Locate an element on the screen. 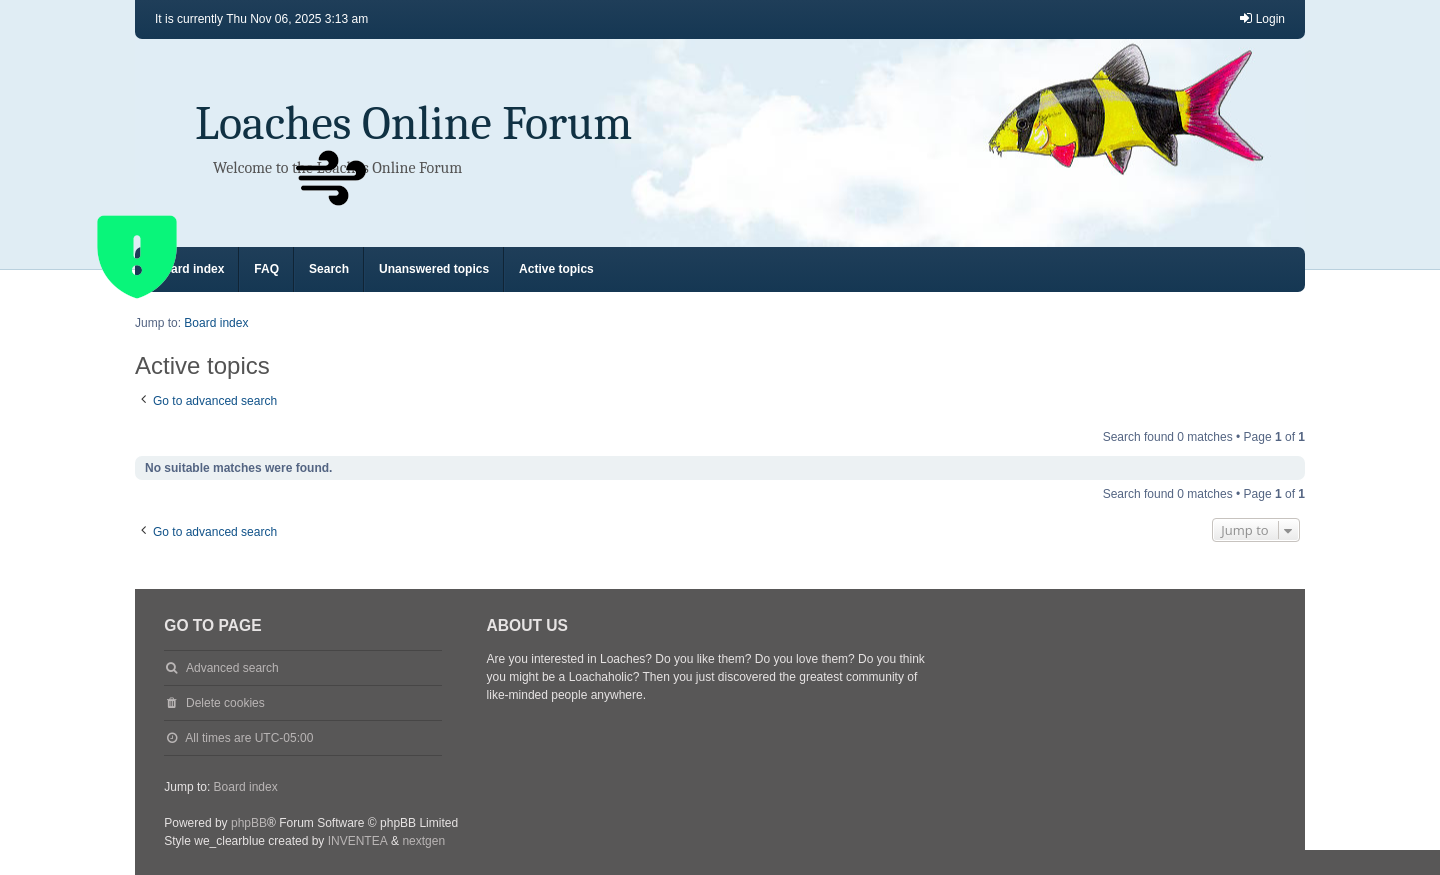 Image resolution: width=1440 pixels, height=875 pixels. indicates a security warning or potential threat is located at coordinates (137, 252).